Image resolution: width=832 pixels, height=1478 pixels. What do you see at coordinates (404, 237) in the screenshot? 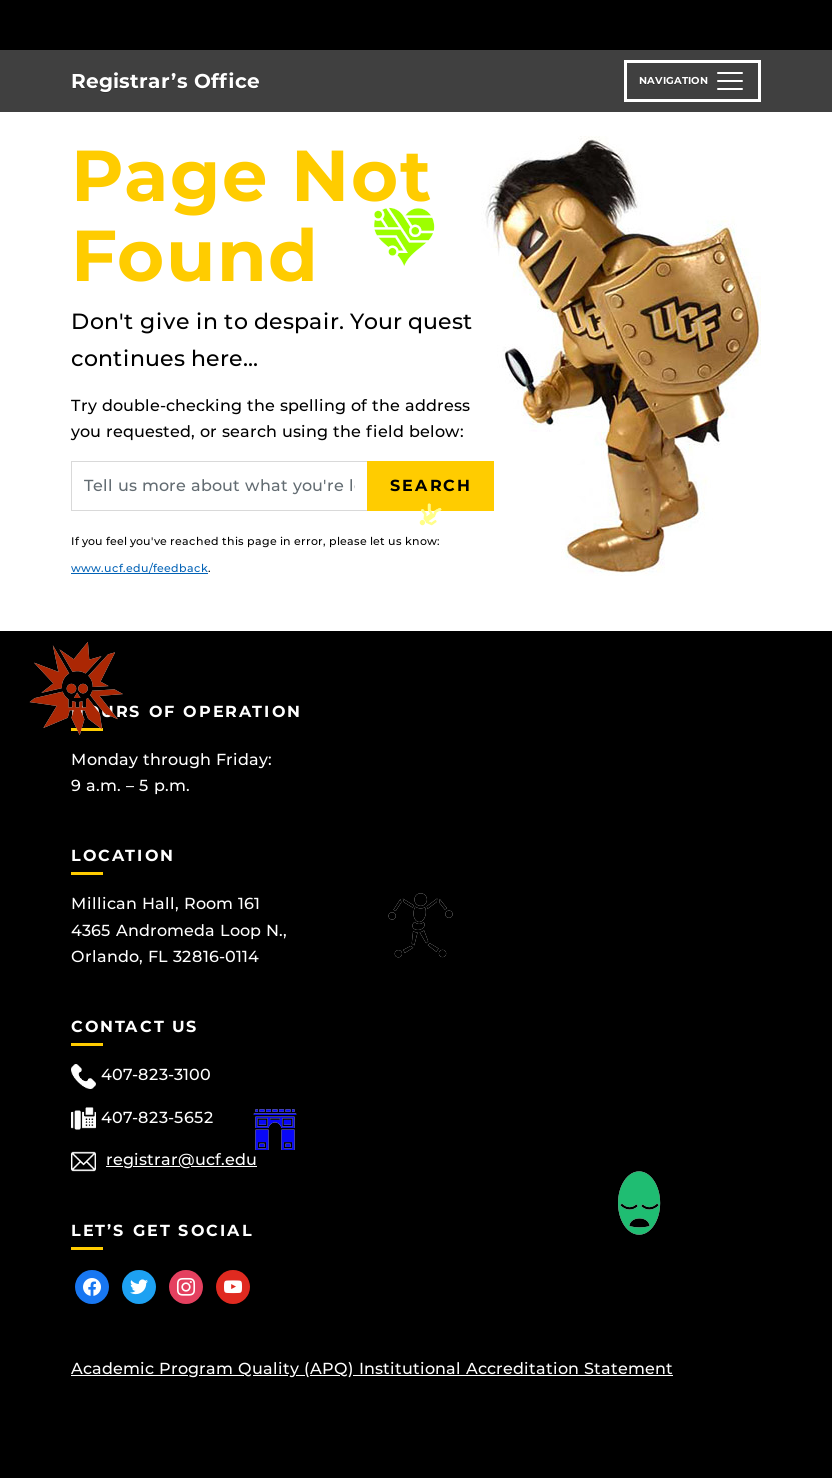
I see `indicates AI or technology-assisted features` at bounding box center [404, 237].